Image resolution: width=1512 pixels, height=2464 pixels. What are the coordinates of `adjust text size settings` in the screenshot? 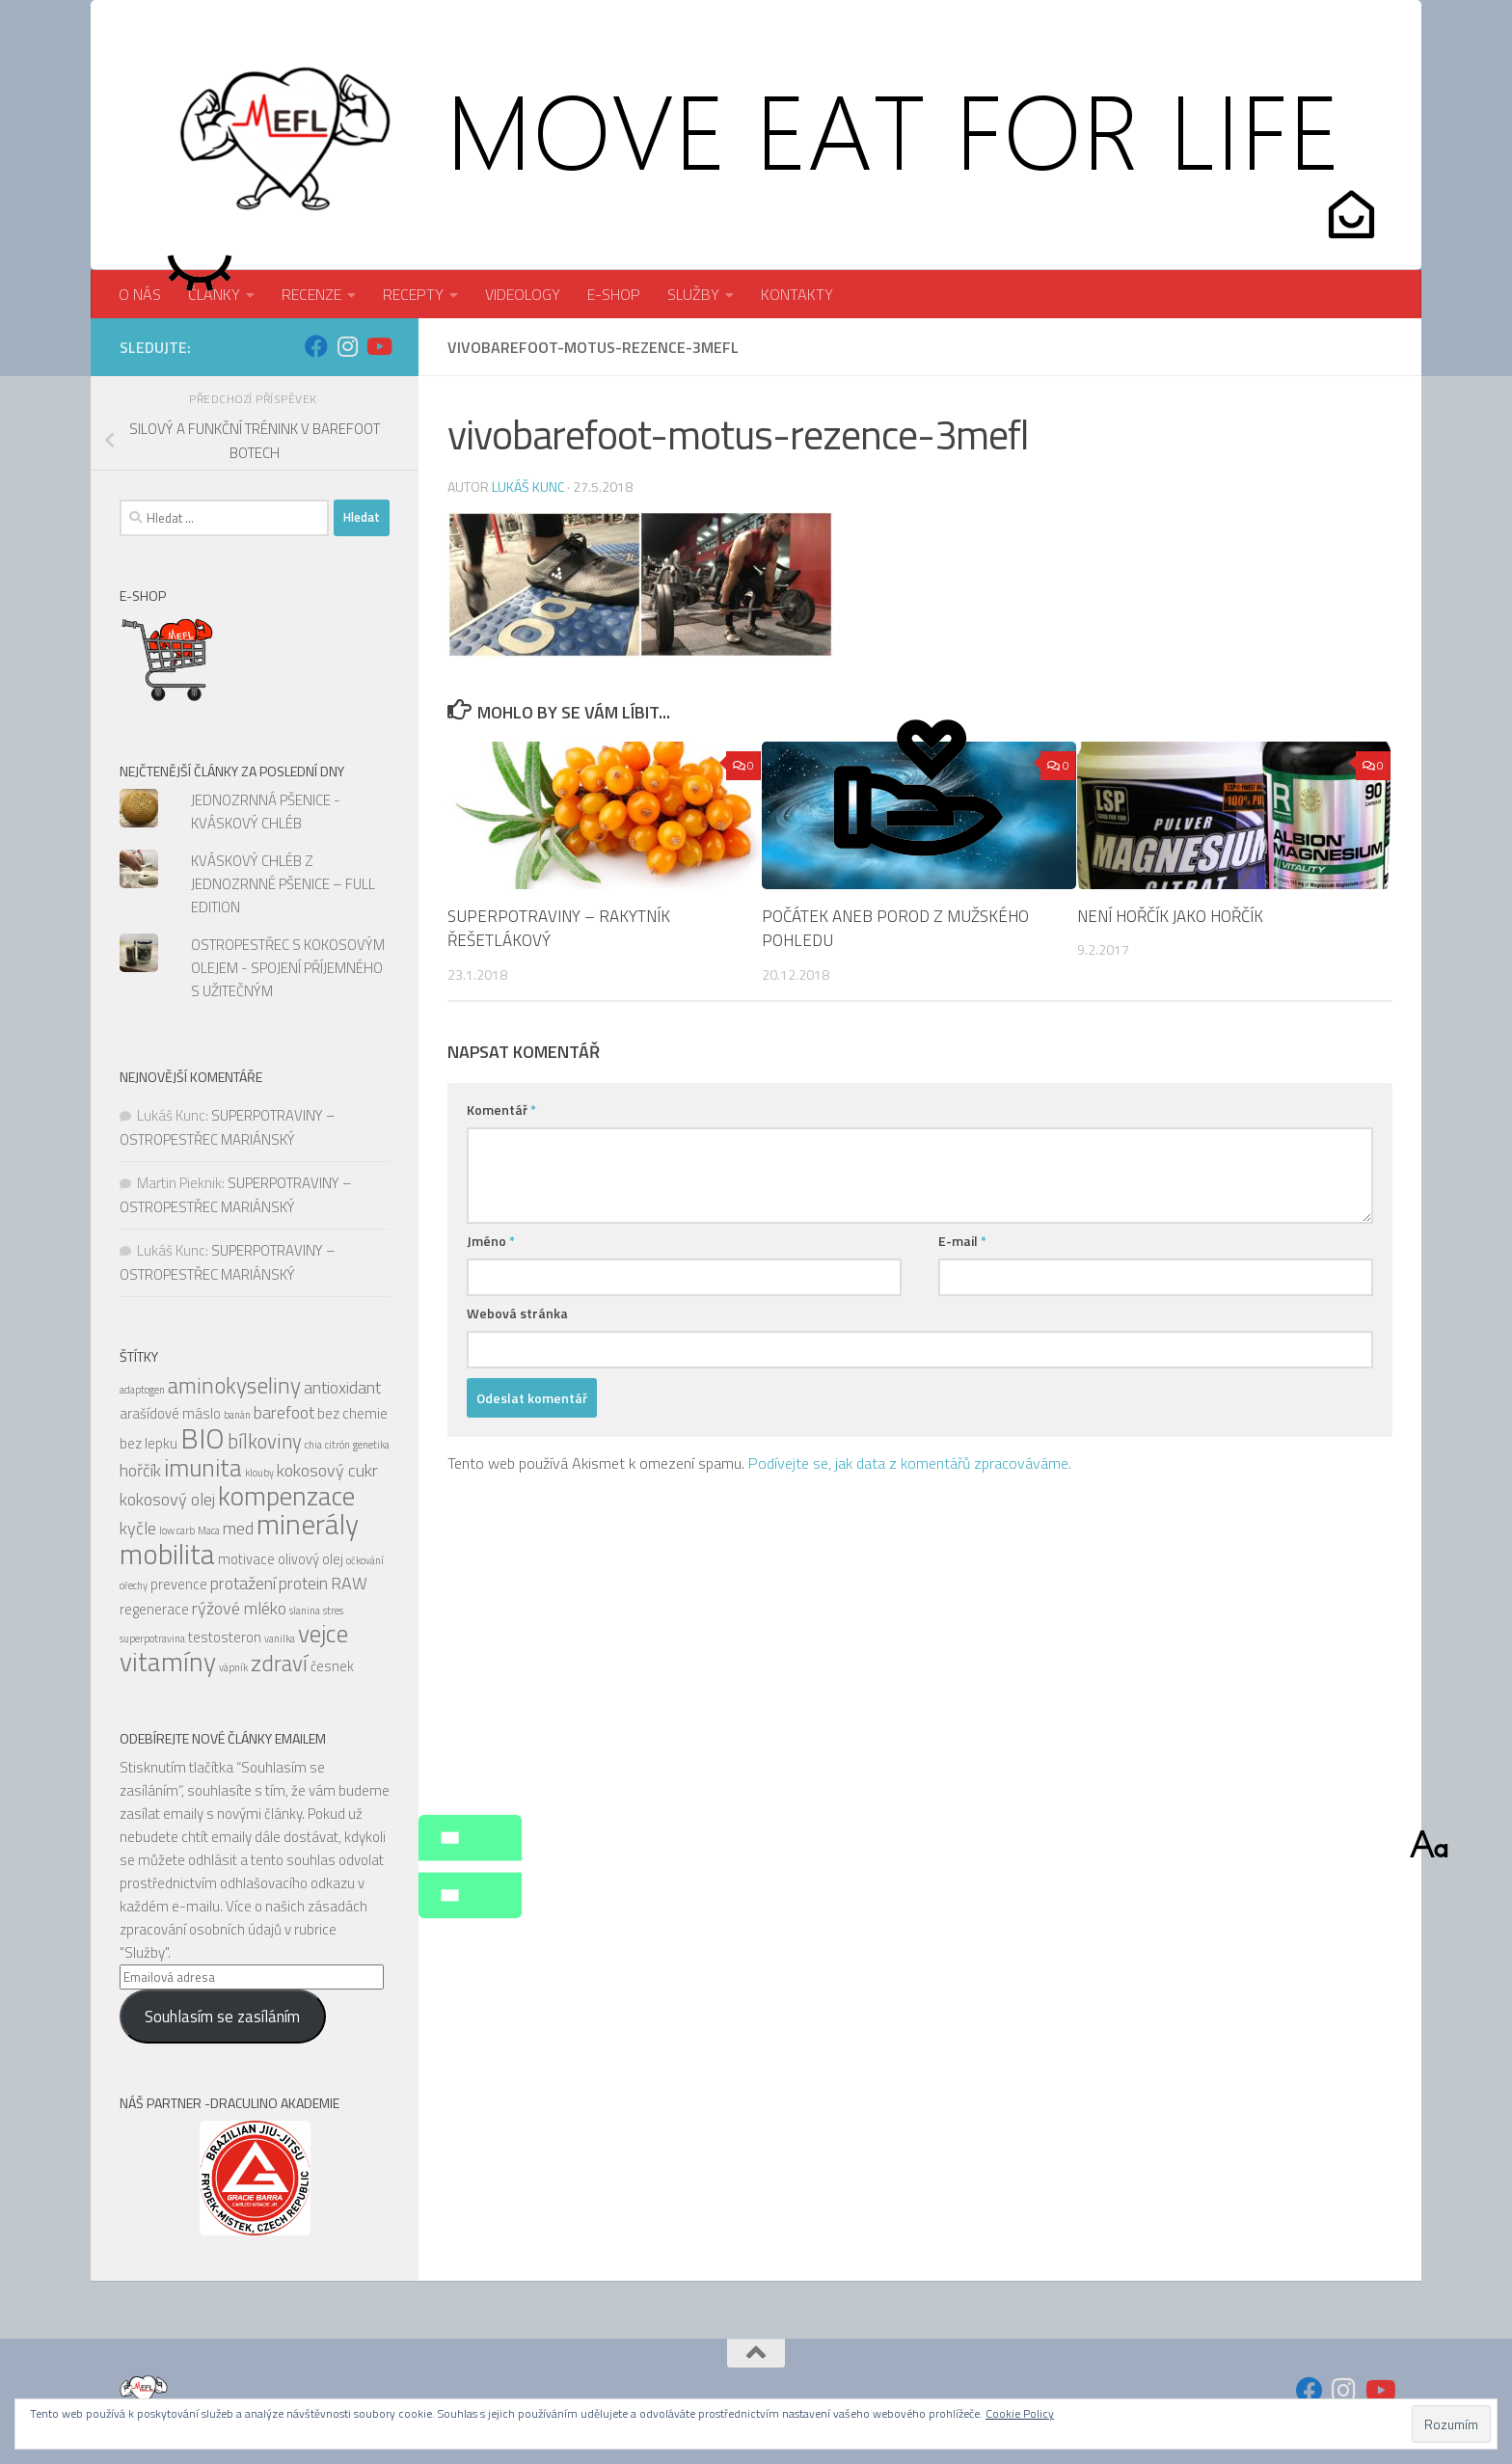 It's located at (1429, 1844).